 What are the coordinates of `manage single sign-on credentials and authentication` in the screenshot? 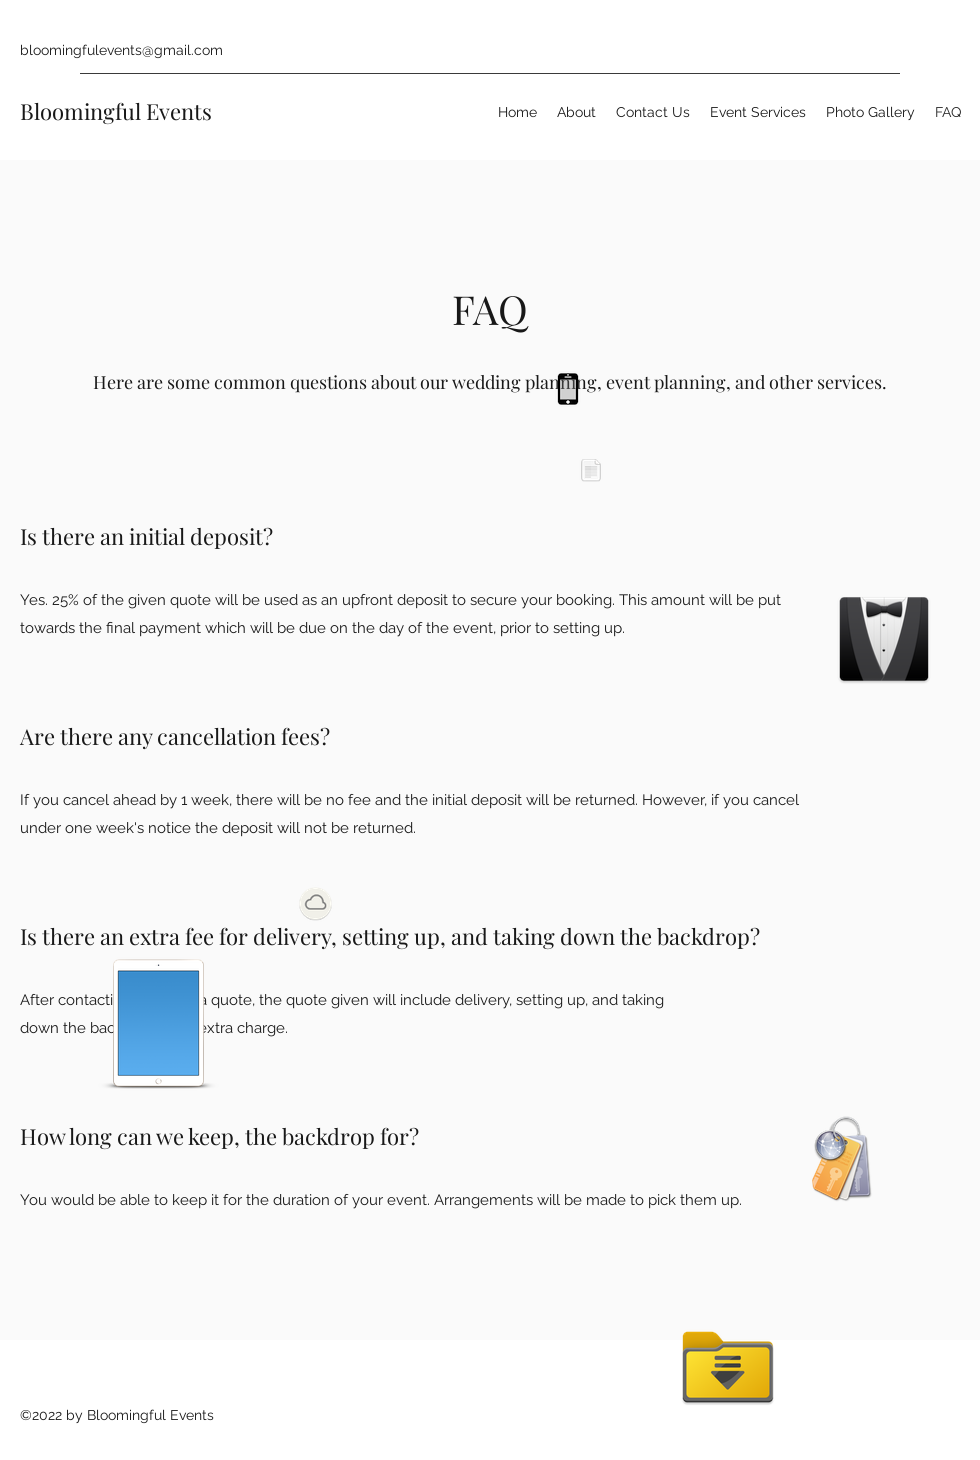 It's located at (842, 1159).